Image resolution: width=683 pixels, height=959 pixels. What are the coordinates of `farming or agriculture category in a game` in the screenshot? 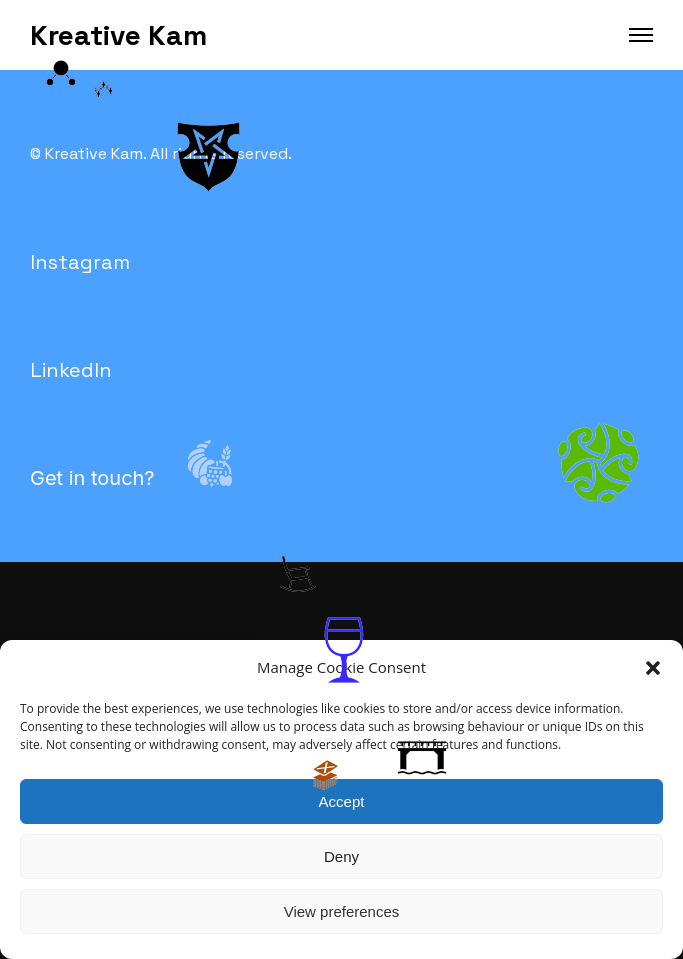 It's located at (598, 462).